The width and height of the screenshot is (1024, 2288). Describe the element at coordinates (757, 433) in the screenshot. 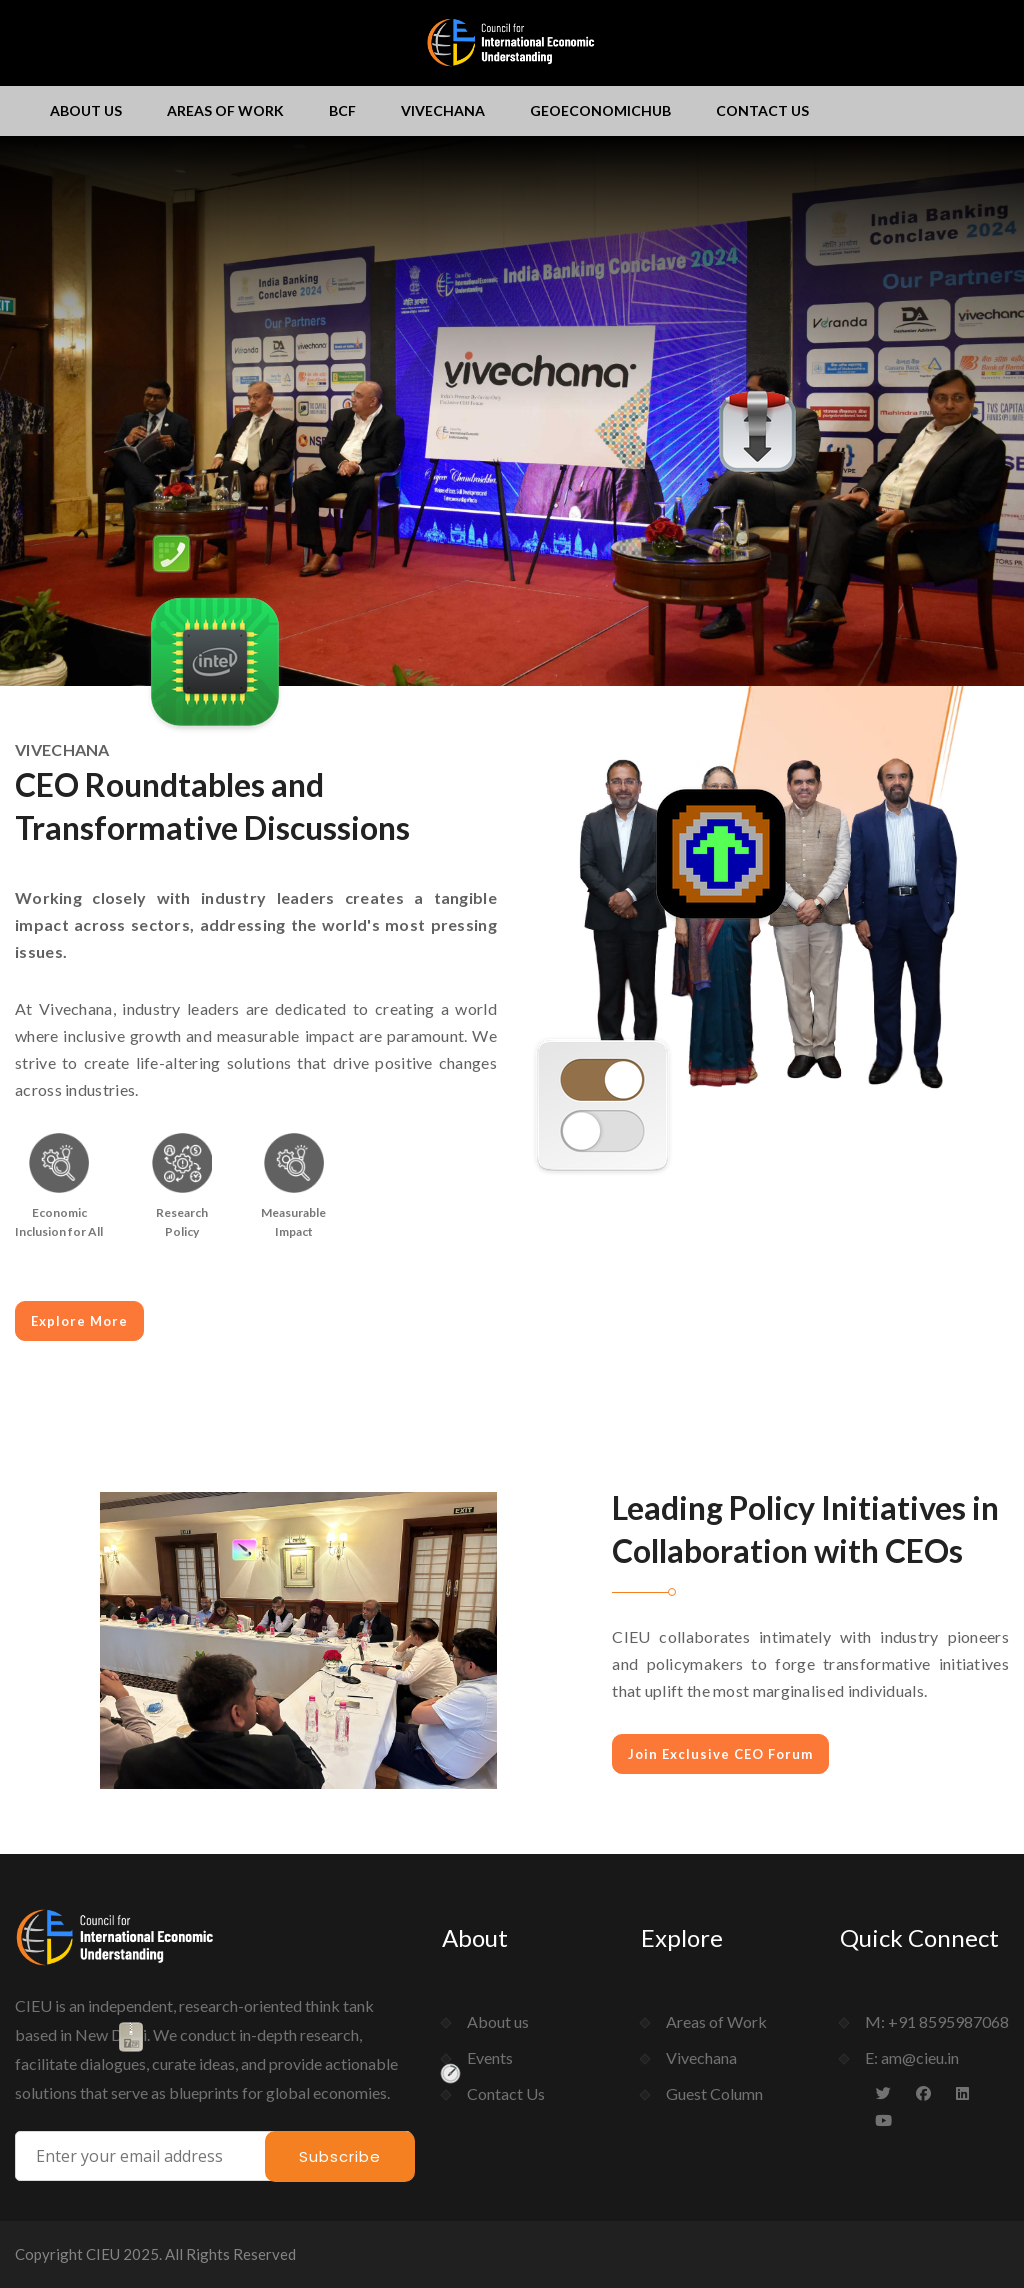

I see `open transmission torrent client` at that location.